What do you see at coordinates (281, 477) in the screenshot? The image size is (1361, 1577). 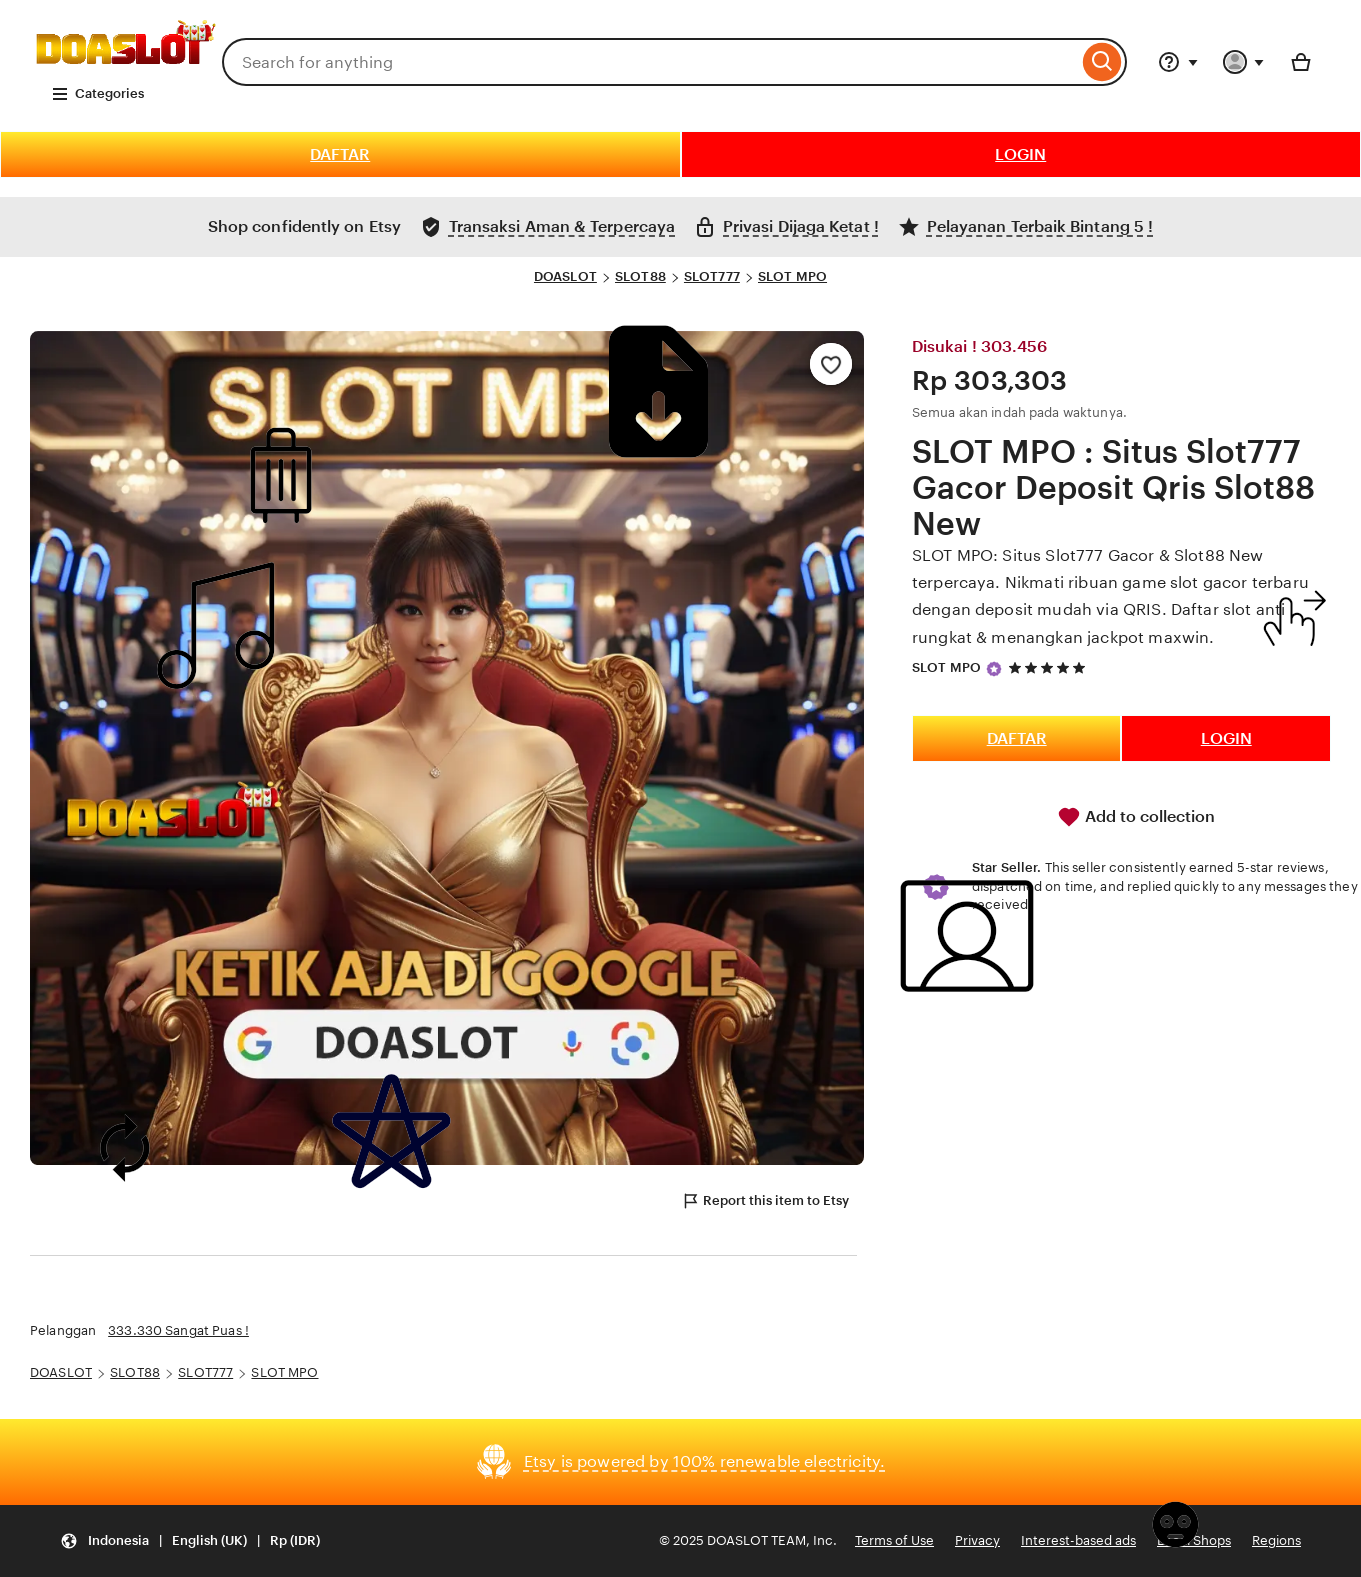 I see `manage travel or trip details` at bounding box center [281, 477].